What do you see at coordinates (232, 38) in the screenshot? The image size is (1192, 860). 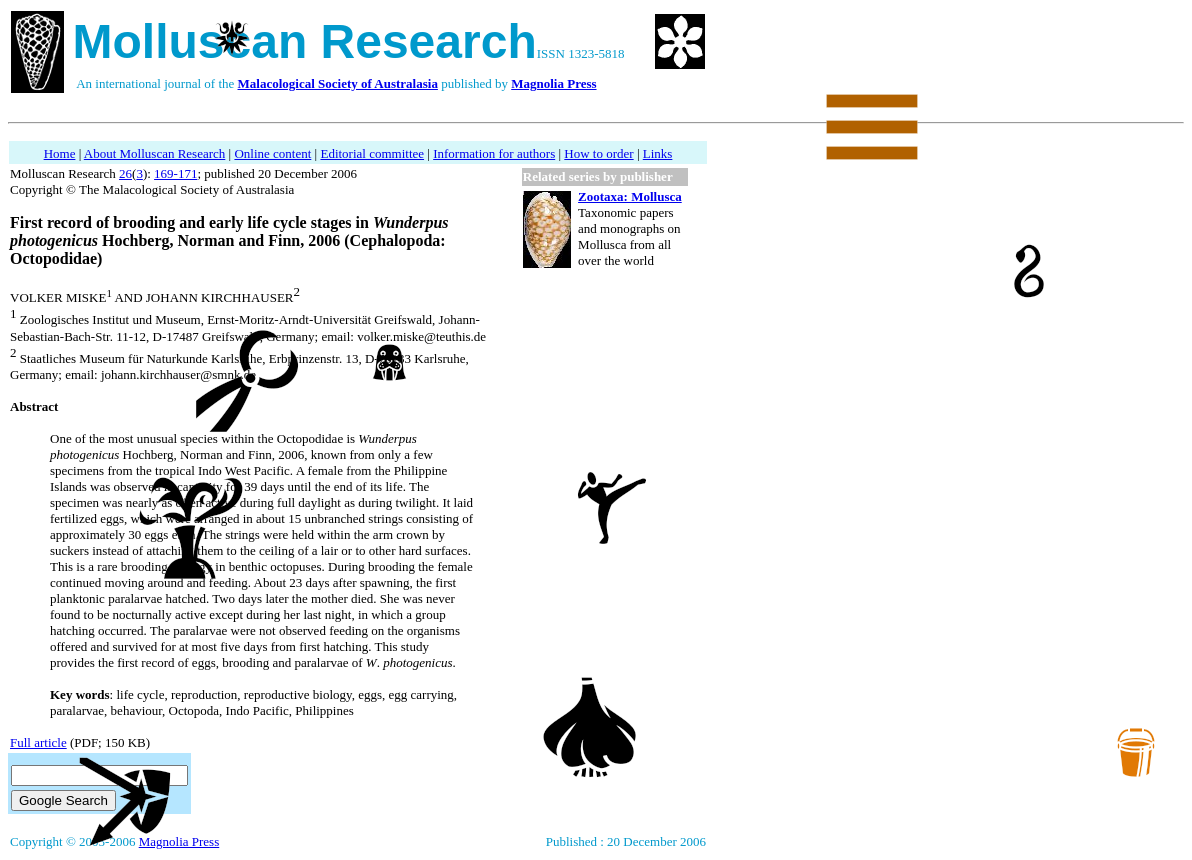 I see `decorative tribal or abstract game emblem` at bounding box center [232, 38].